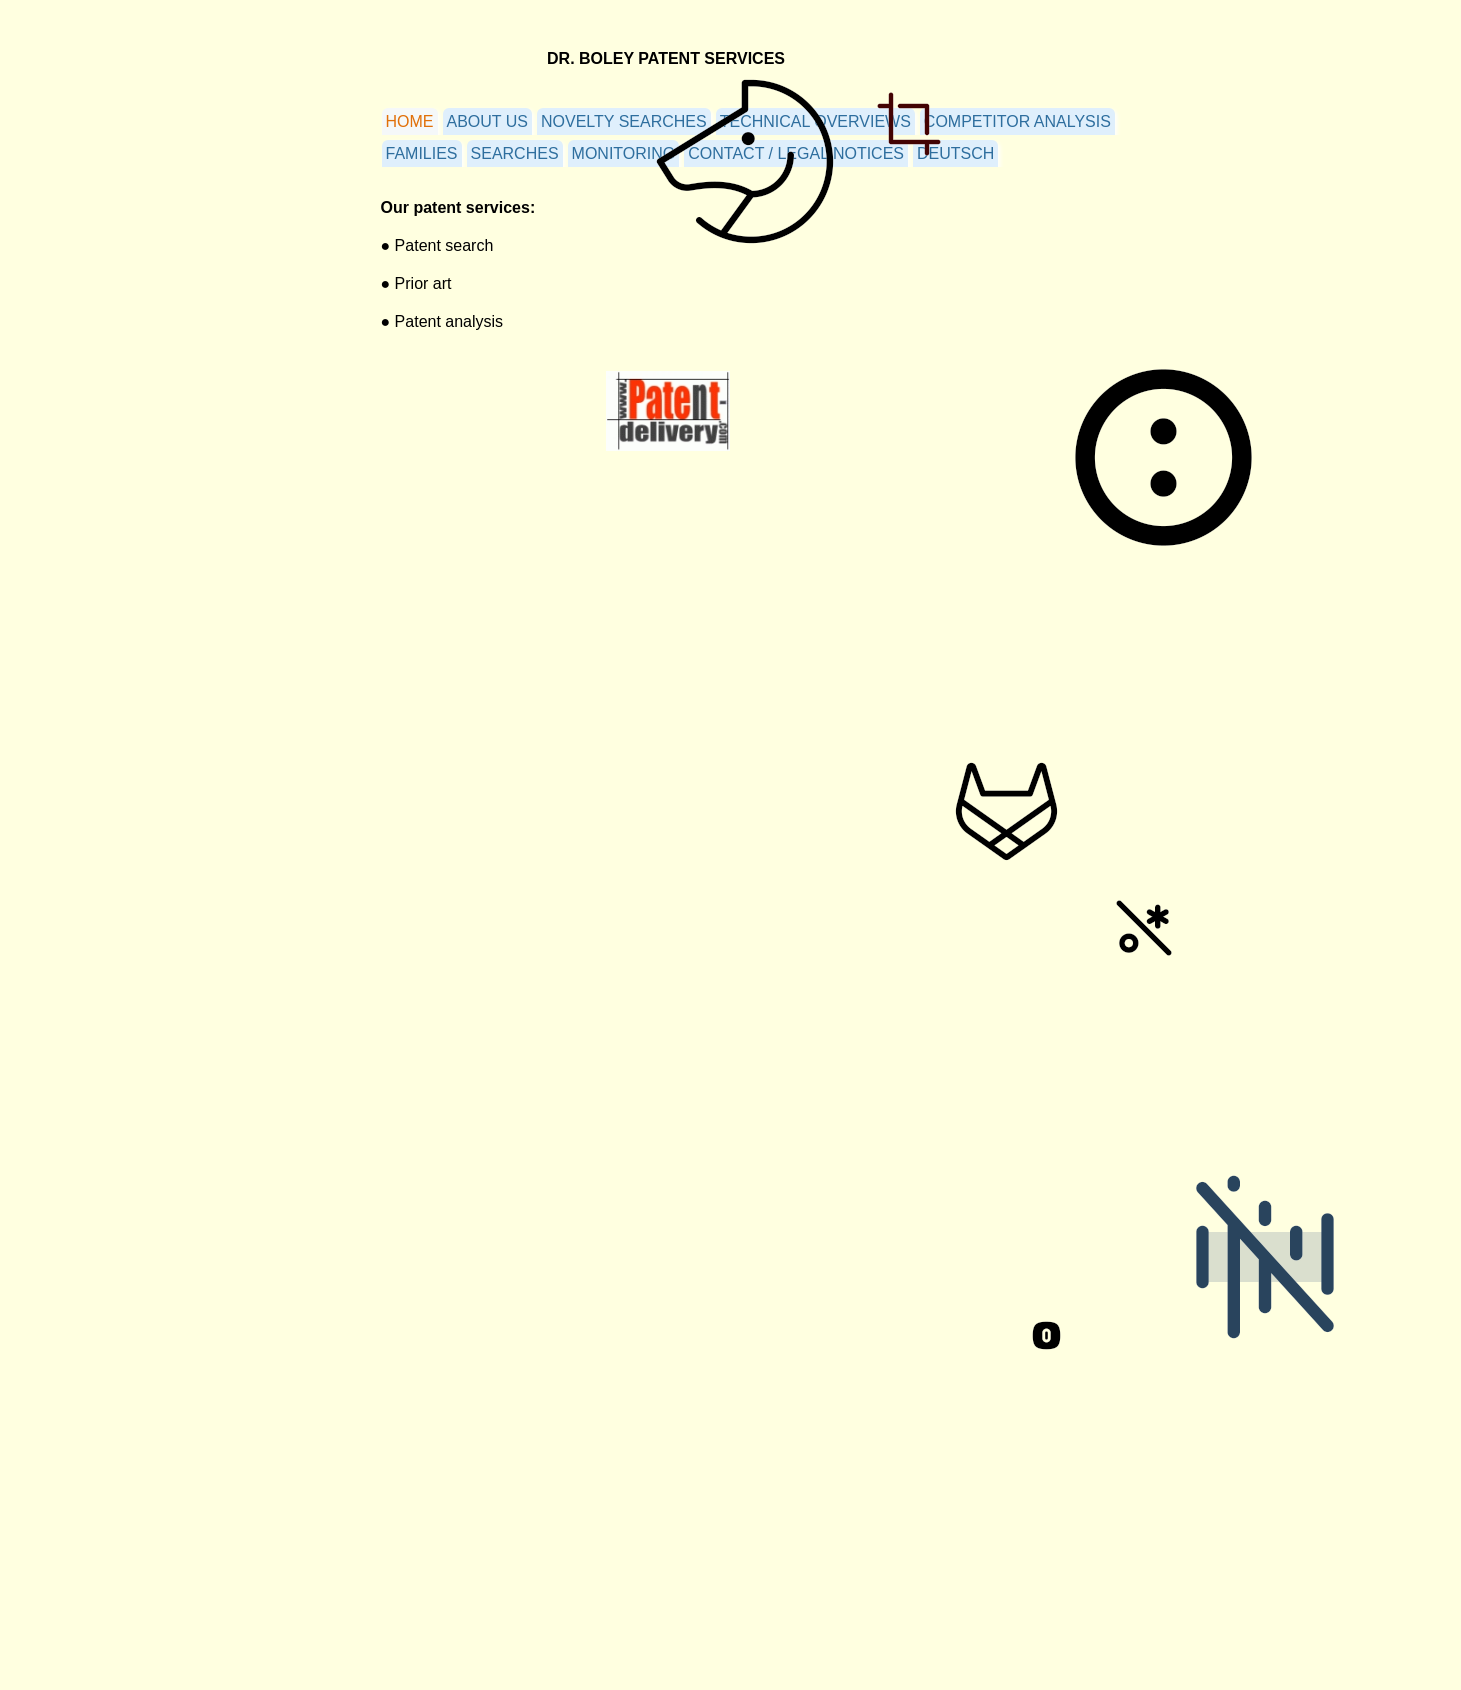  What do you see at coordinates (1144, 928) in the screenshot?
I see `disable regular expression search` at bounding box center [1144, 928].